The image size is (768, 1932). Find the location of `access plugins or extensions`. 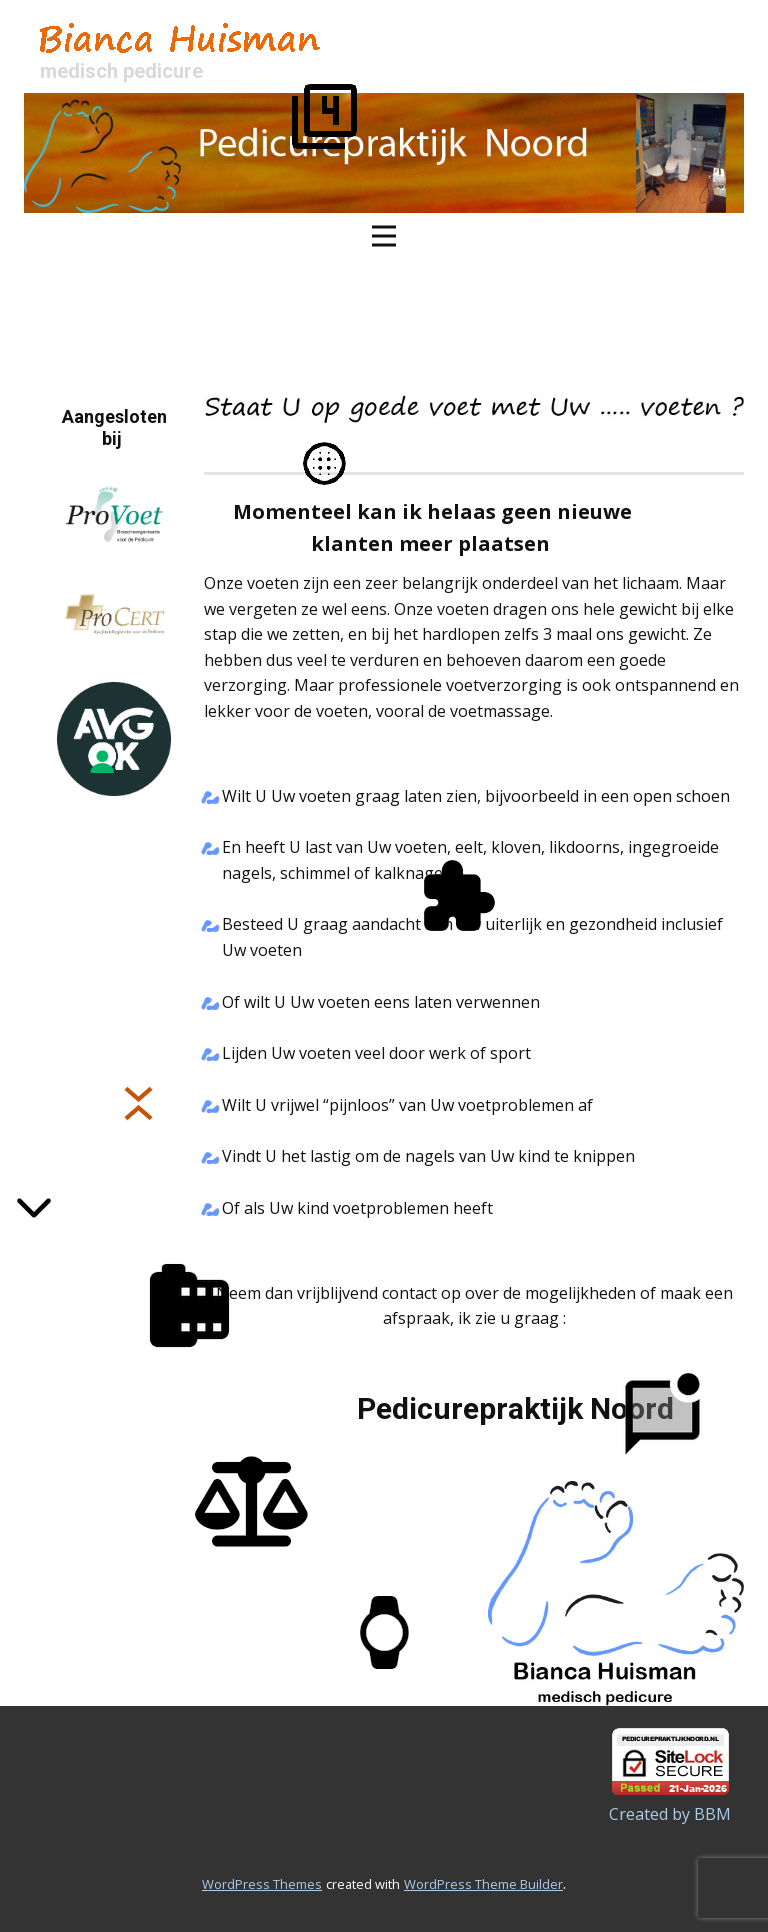

access plugins or extensions is located at coordinates (459, 895).